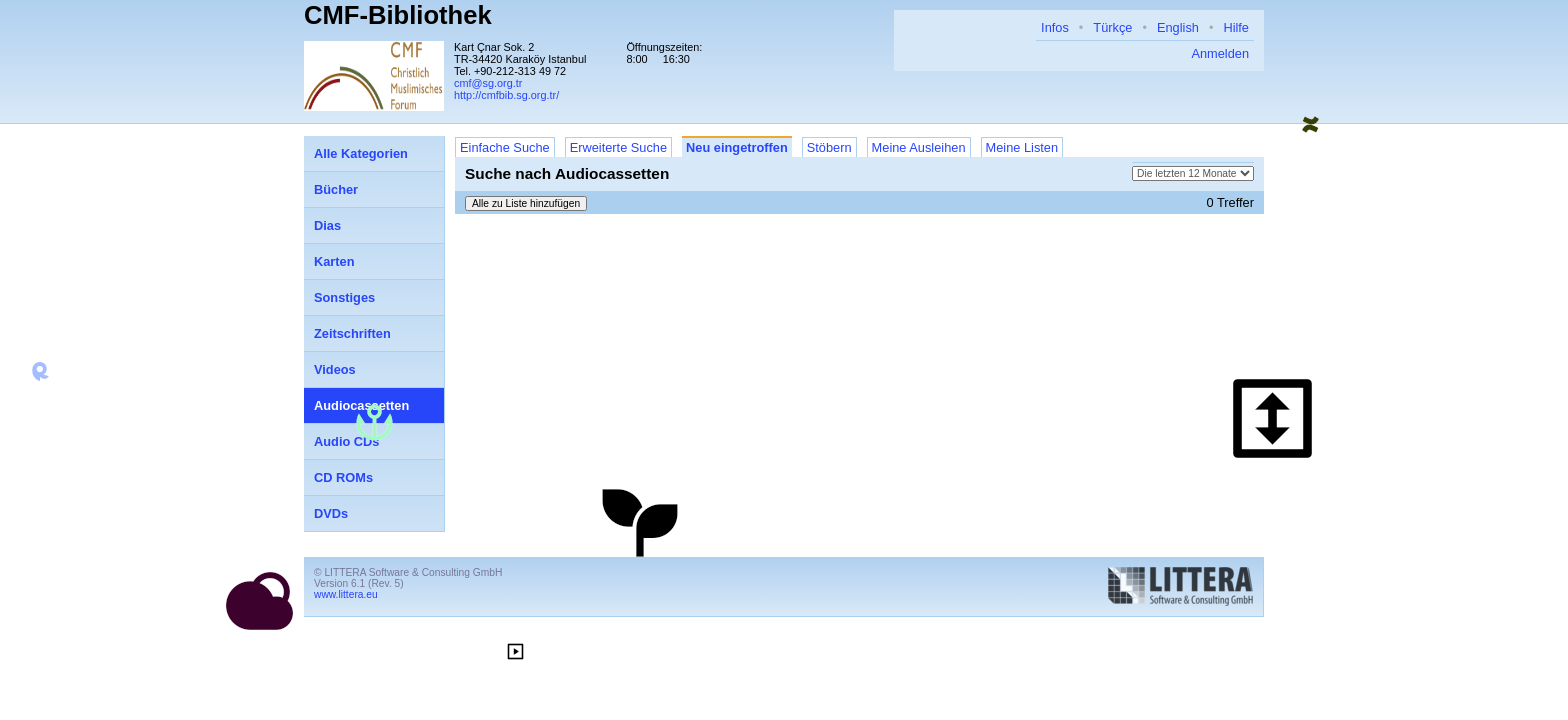  I want to click on access marina or harbor locations, so click(374, 422).